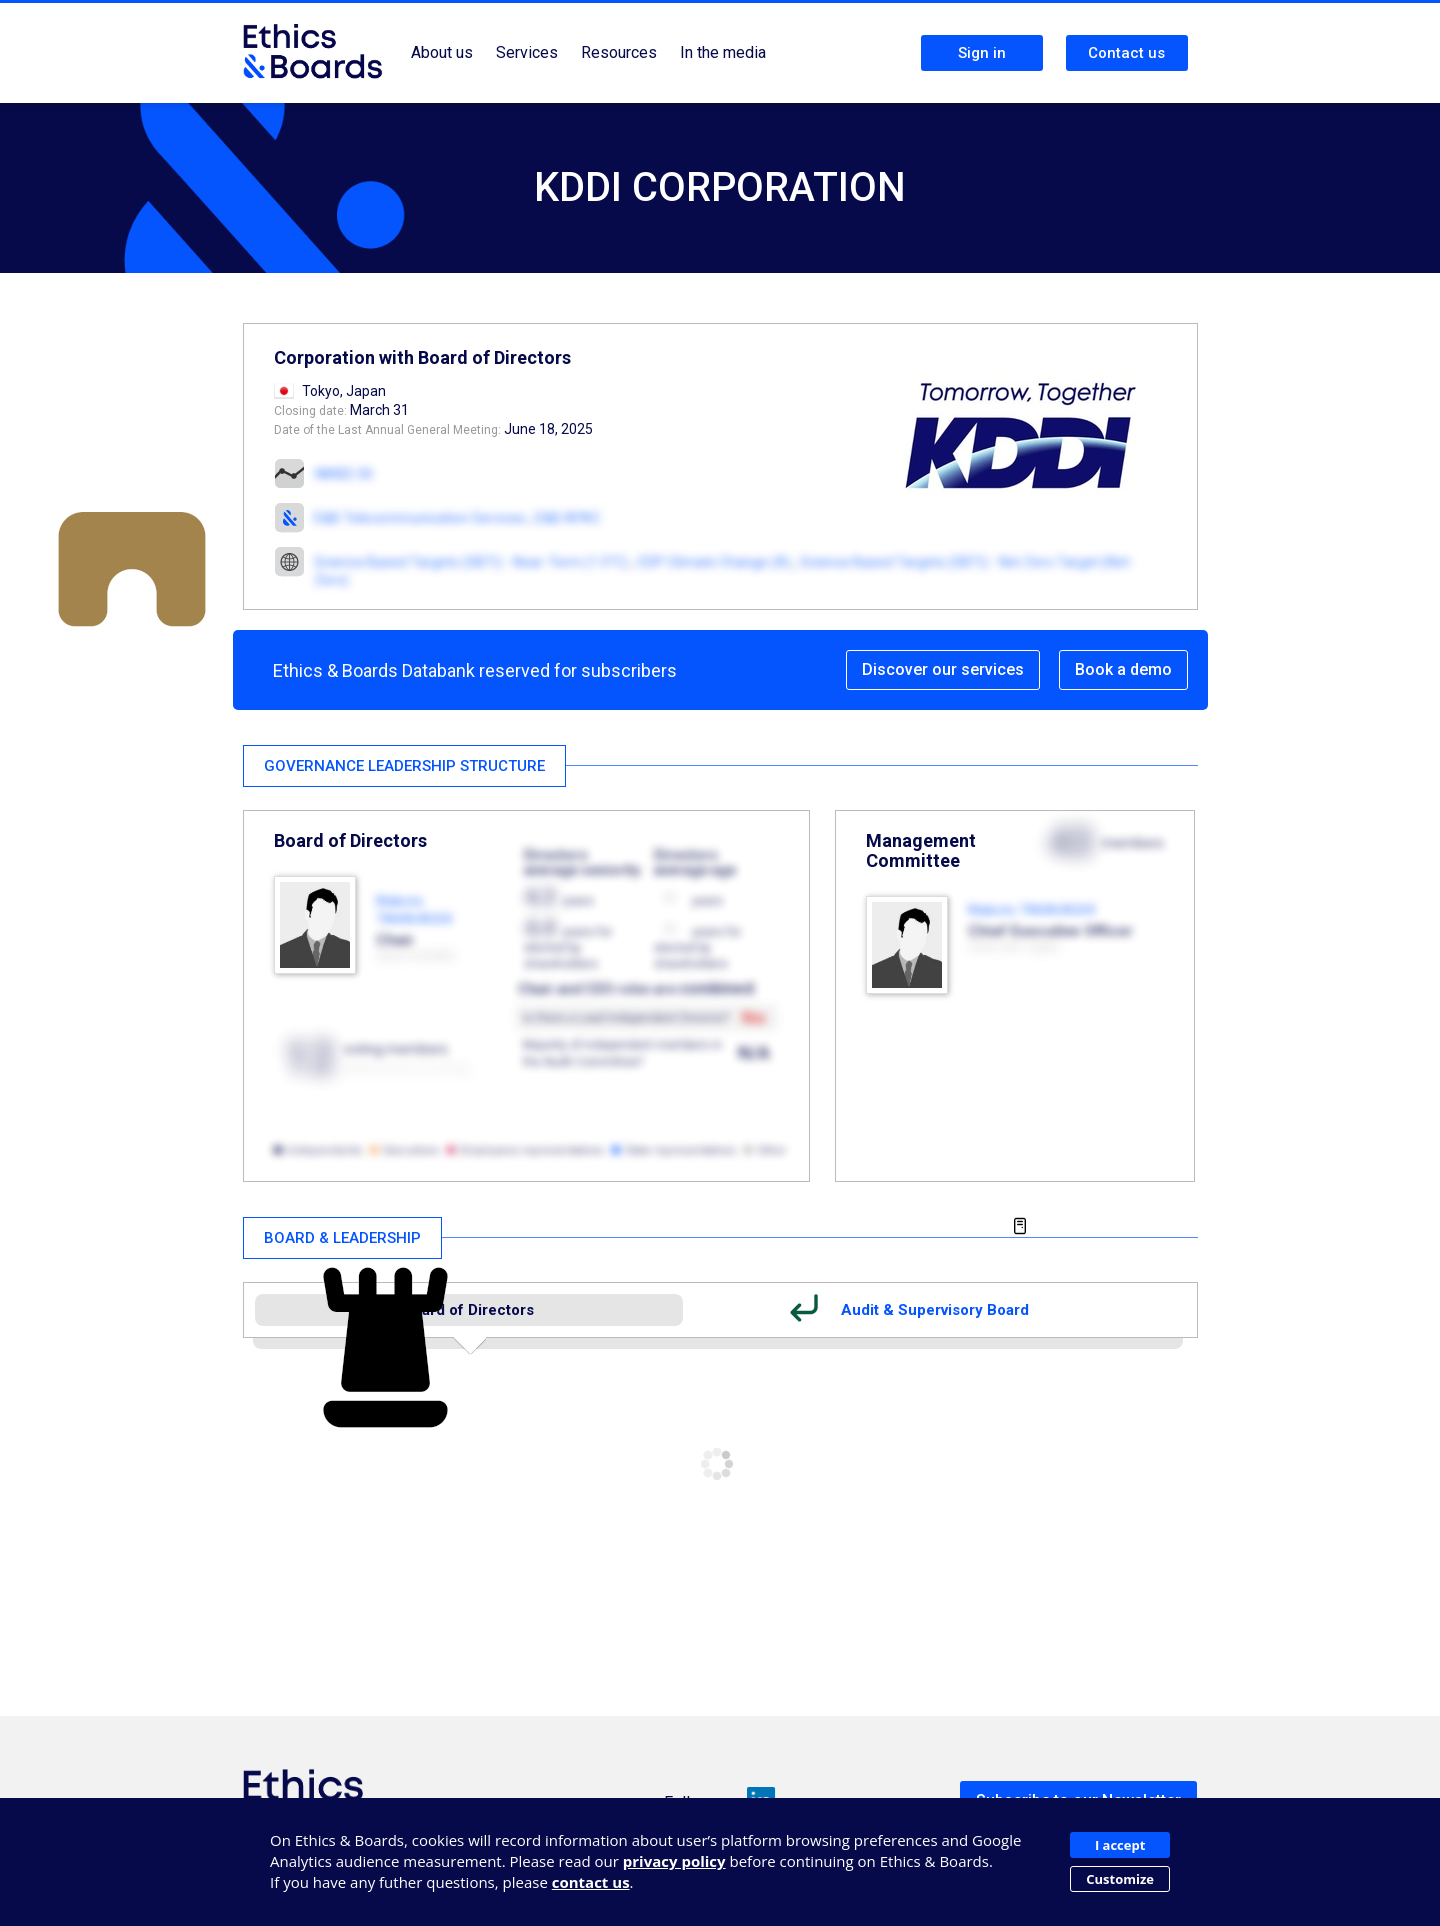 The width and height of the screenshot is (1440, 1926). What do you see at coordinates (385, 1347) in the screenshot?
I see `play chess or access board games` at bounding box center [385, 1347].